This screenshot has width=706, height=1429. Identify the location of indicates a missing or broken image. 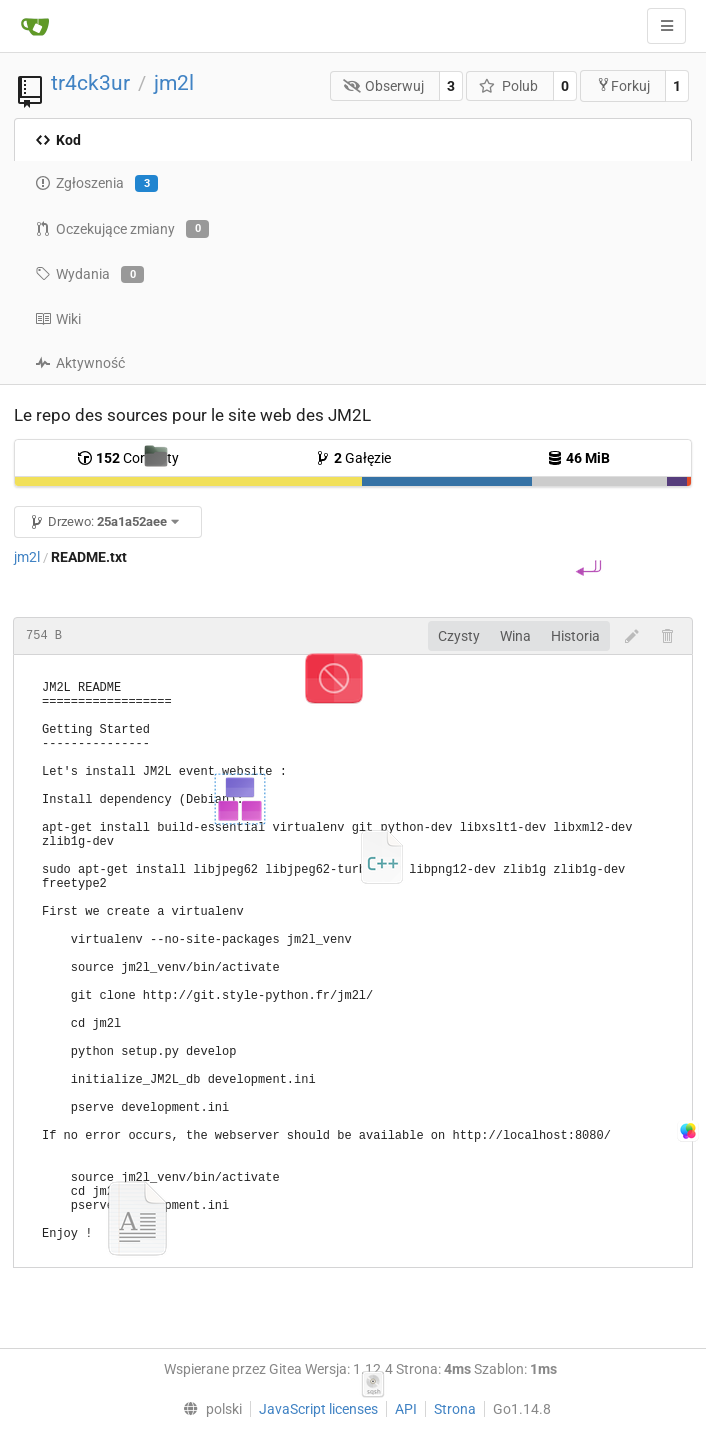
(334, 677).